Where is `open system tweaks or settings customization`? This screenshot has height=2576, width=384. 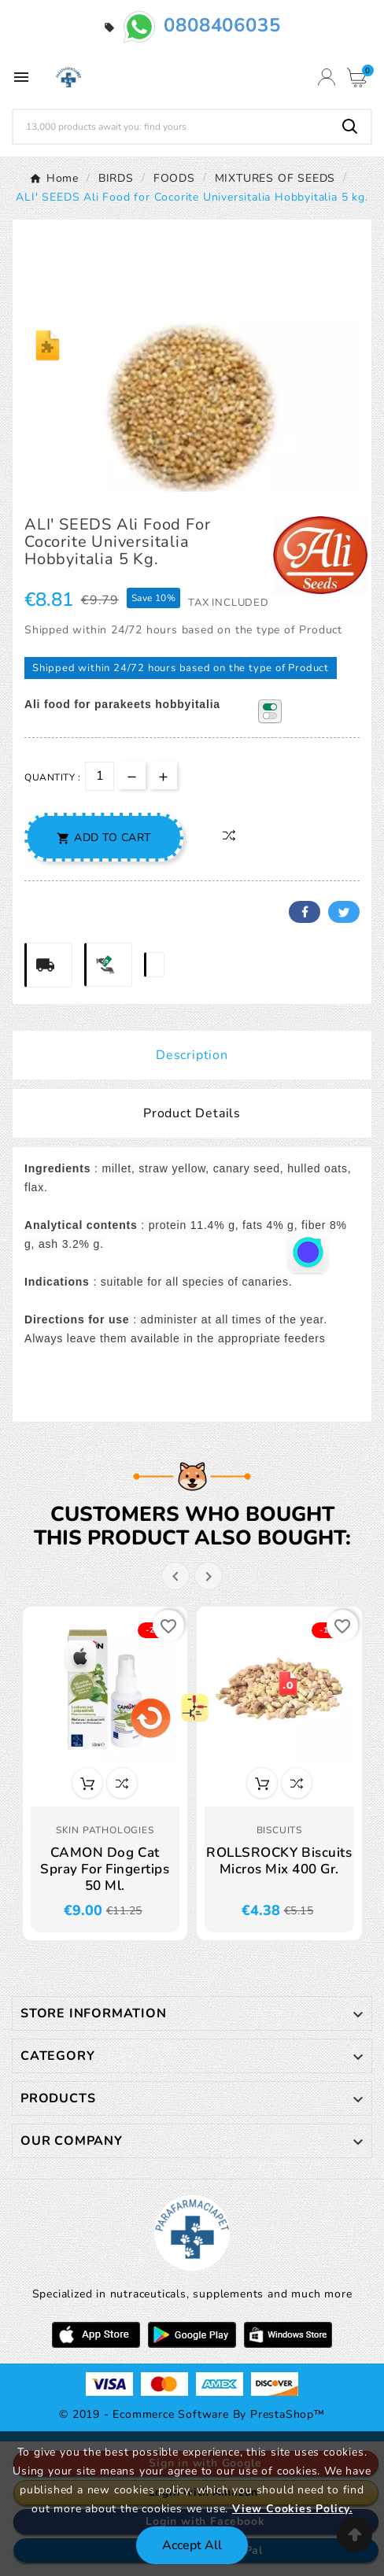
open system tweaks or settings customization is located at coordinates (270, 711).